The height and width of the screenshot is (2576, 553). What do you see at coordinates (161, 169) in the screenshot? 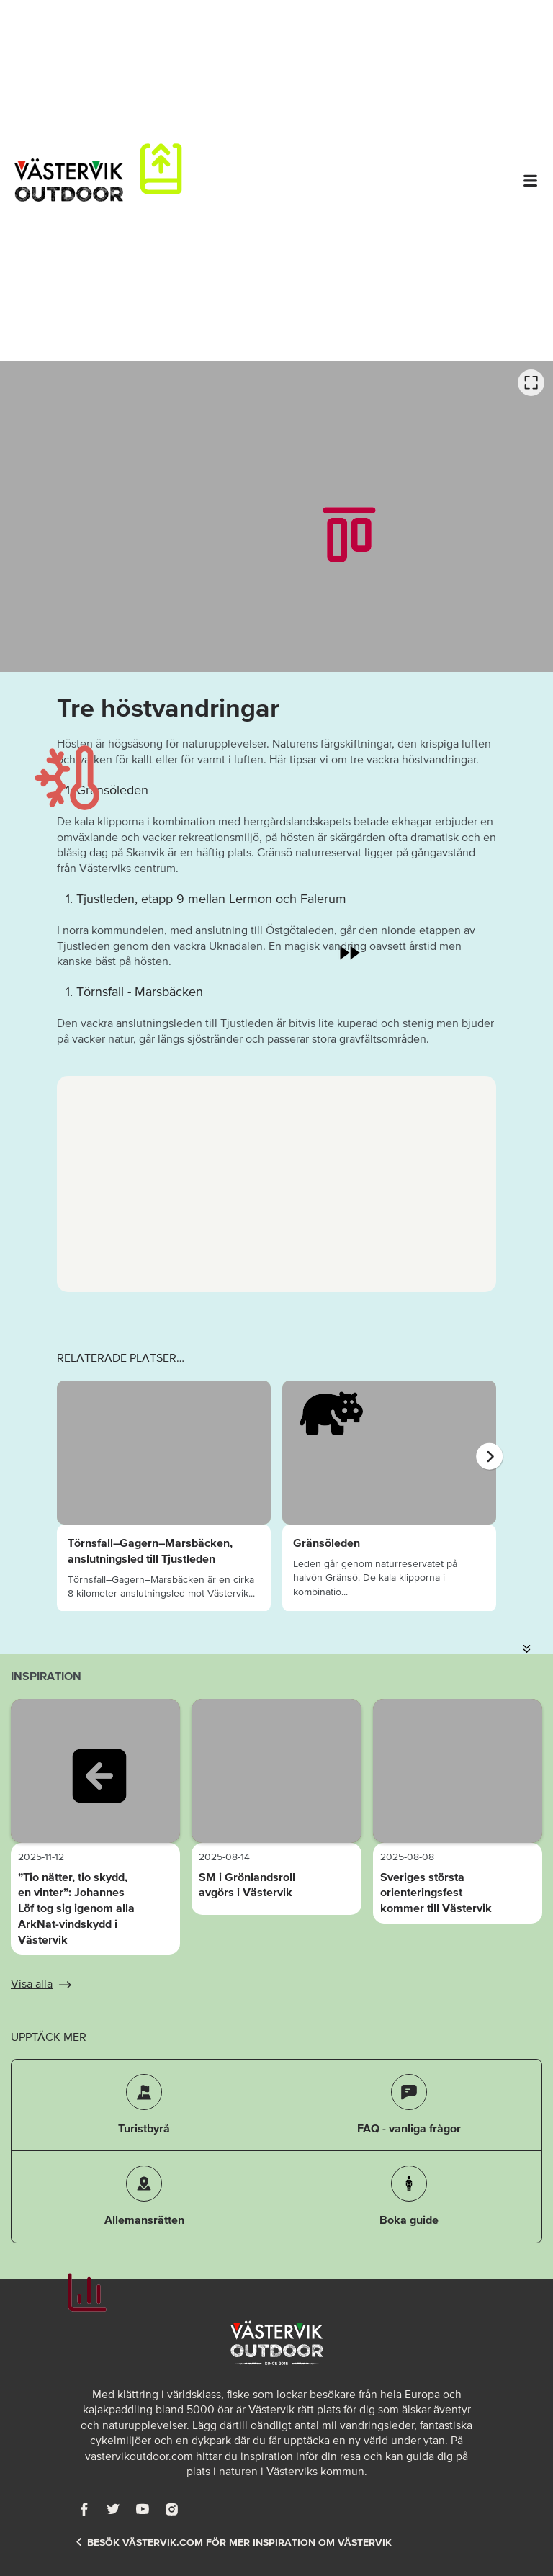
I see `upload or export a book` at bounding box center [161, 169].